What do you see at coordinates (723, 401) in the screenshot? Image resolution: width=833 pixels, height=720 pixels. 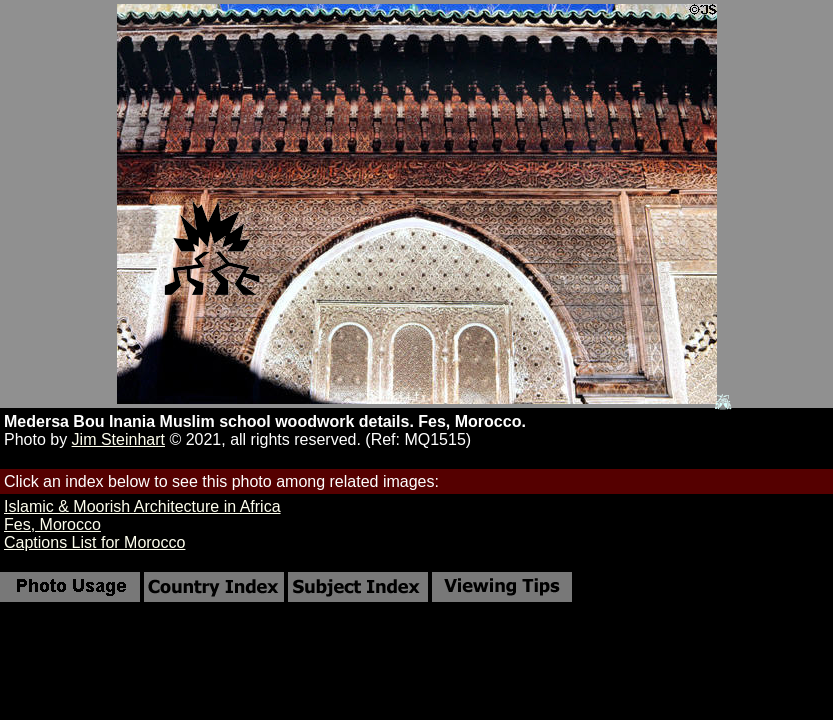 I see `access goblin camp location in game` at bounding box center [723, 401].